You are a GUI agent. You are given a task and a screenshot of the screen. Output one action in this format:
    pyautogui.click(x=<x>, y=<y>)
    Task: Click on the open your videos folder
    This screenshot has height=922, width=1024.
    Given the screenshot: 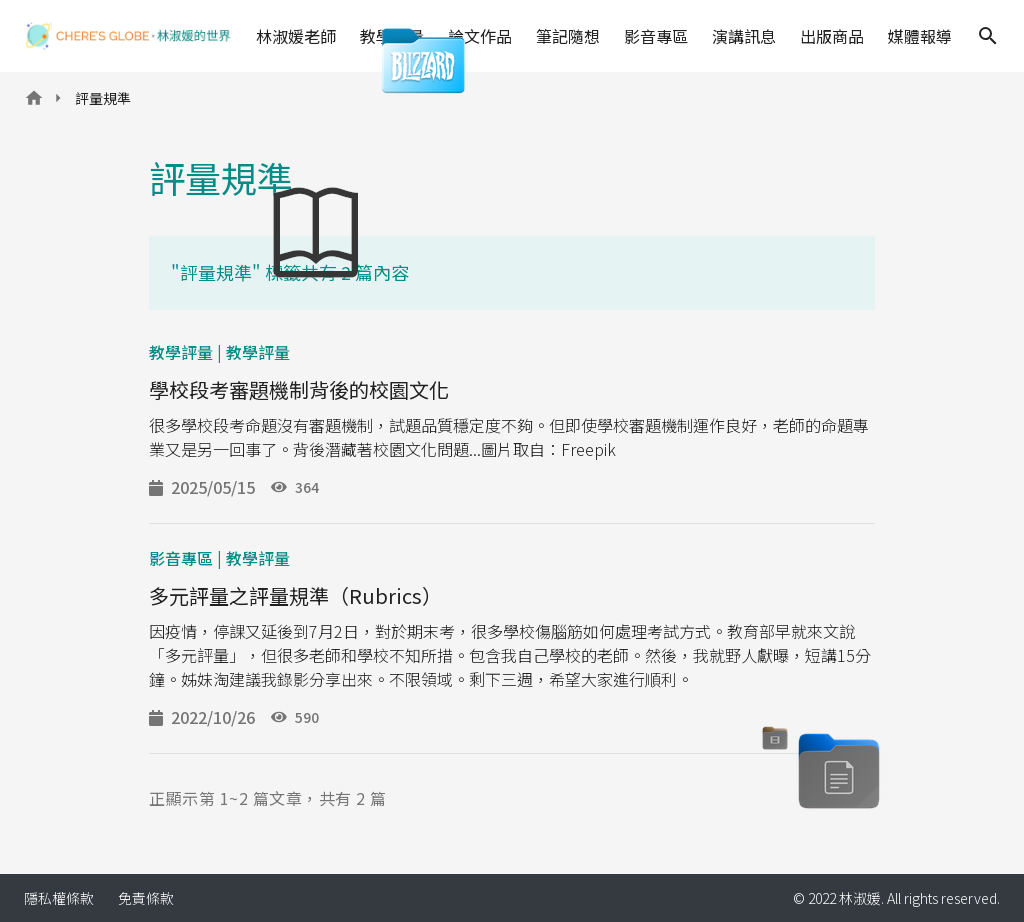 What is the action you would take?
    pyautogui.click(x=775, y=738)
    